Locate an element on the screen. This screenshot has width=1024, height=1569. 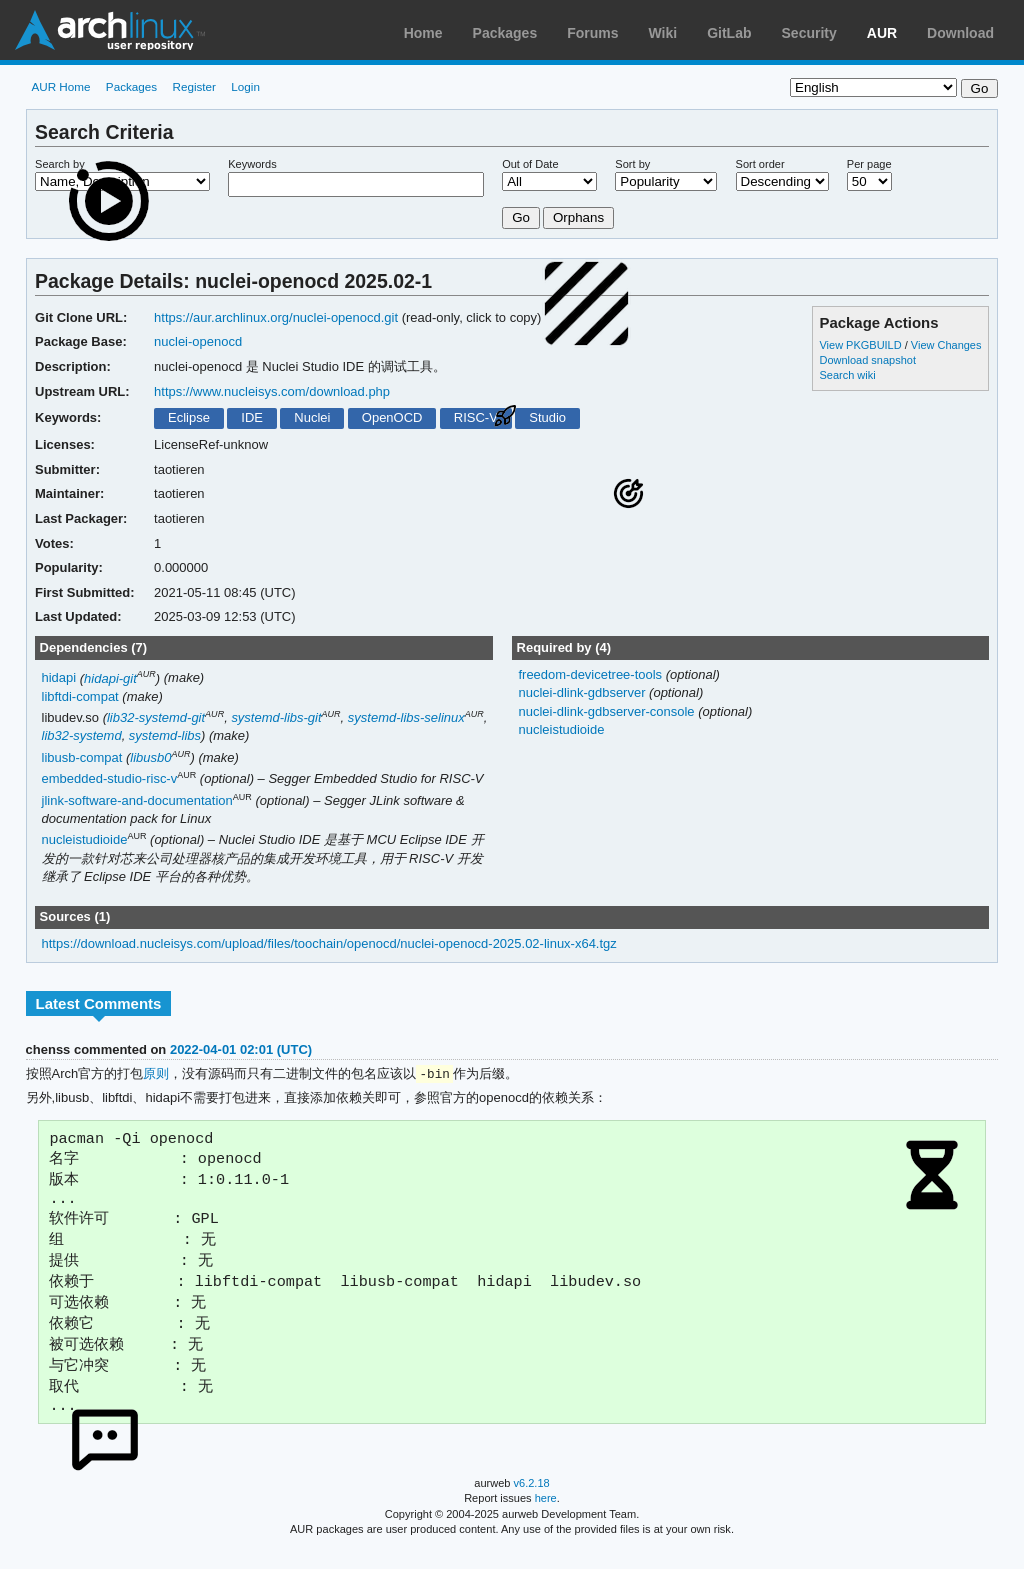
set or view your goals is located at coordinates (628, 493).